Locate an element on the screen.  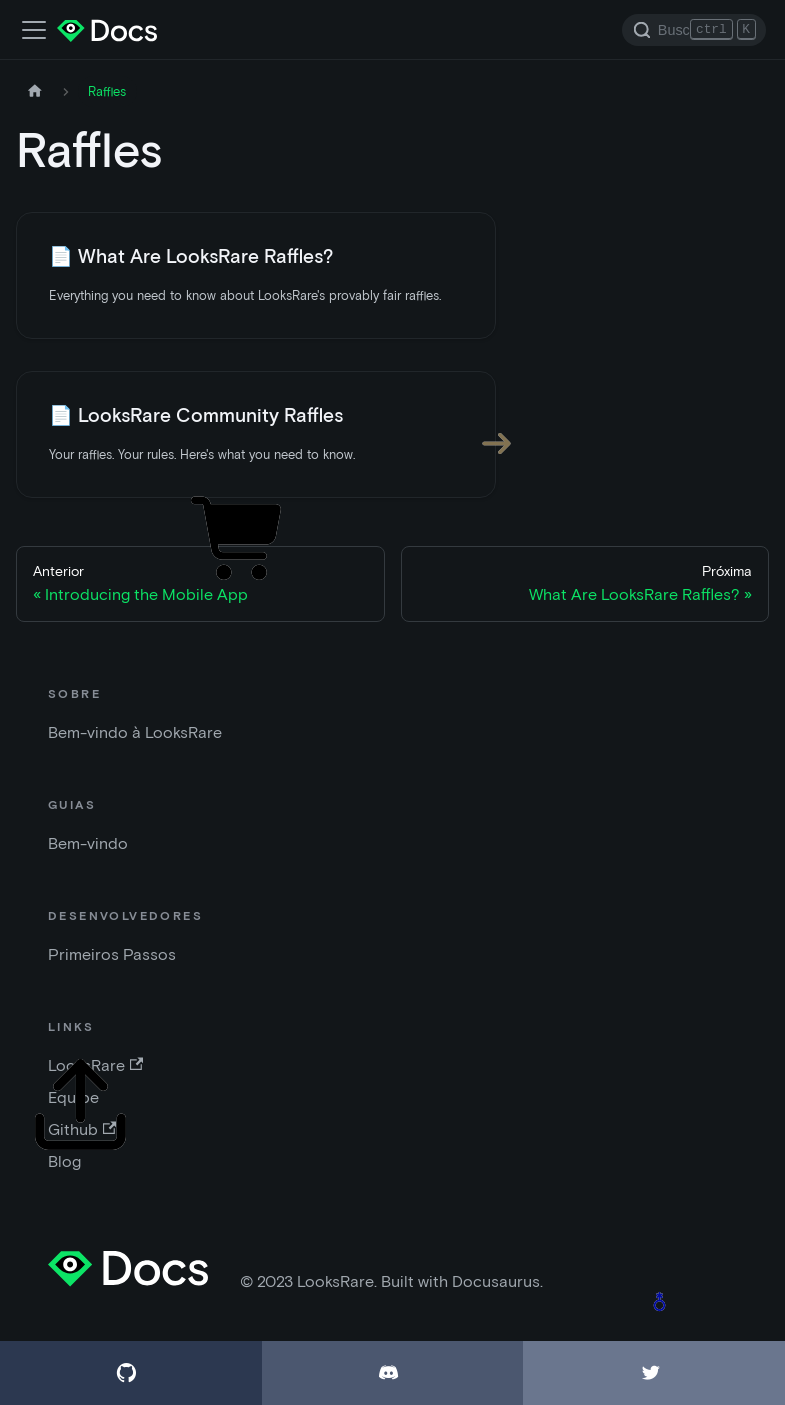
upload a file or document is located at coordinates (80, 1104).